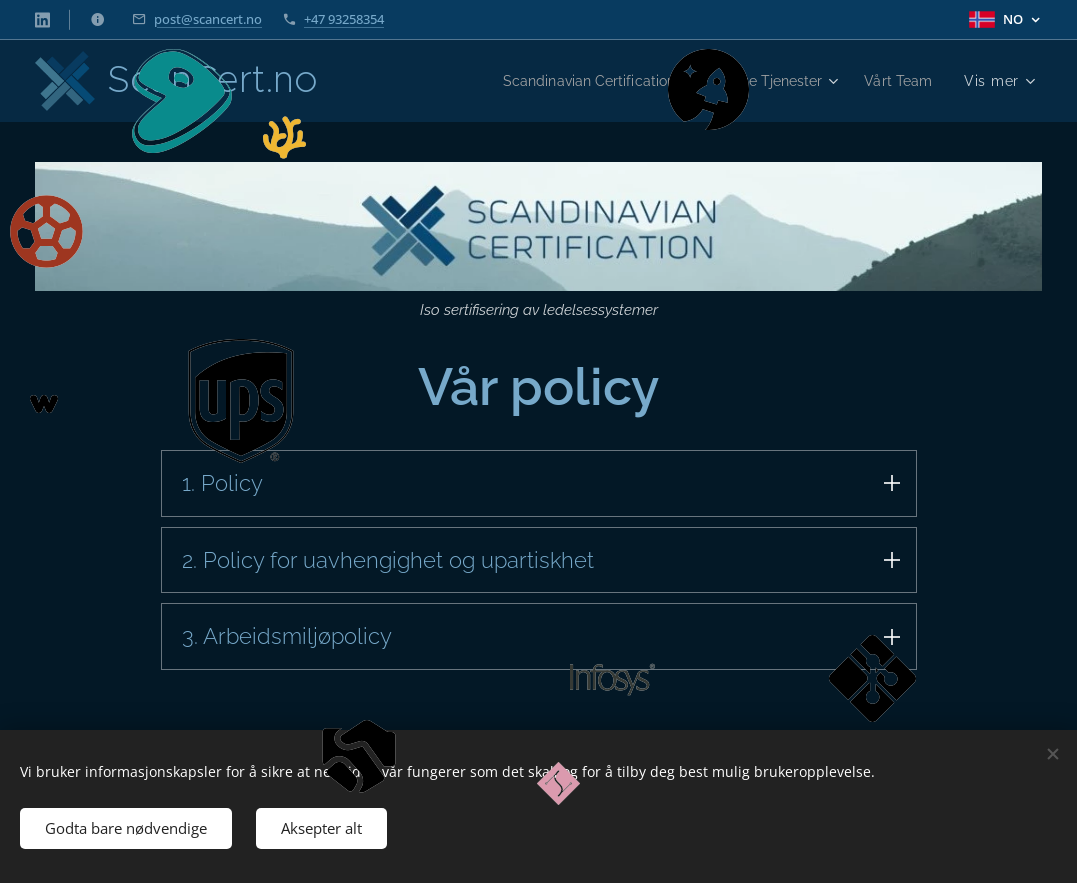  What do you see at coordinates (361, 755) in the screenshot?
I see `indicates a partnership or collaboration` at bounding box center [361, 755].